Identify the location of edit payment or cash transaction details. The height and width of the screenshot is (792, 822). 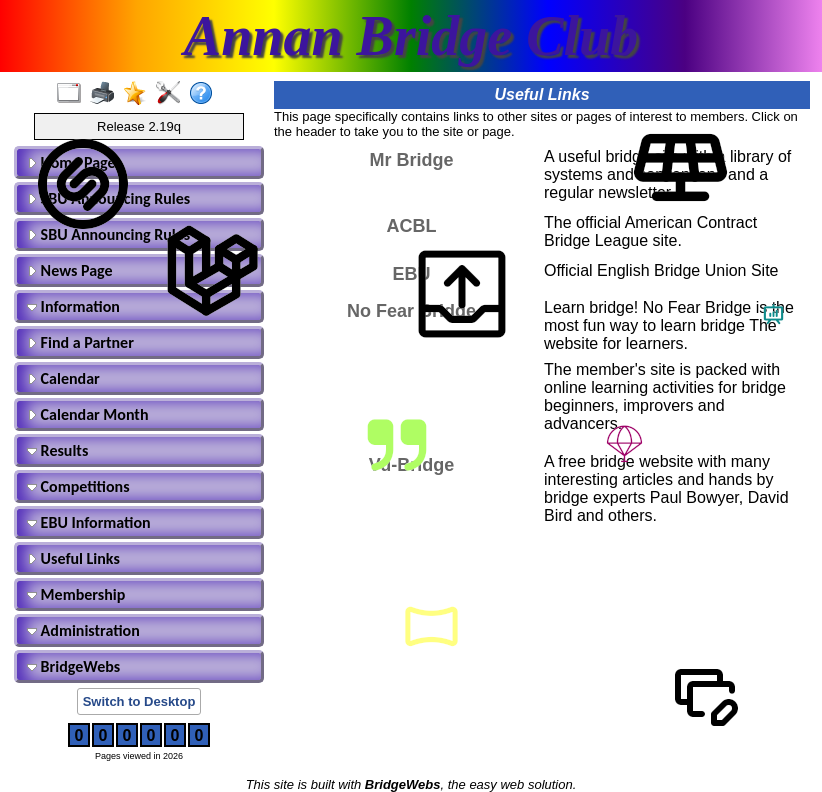
(705, 693).